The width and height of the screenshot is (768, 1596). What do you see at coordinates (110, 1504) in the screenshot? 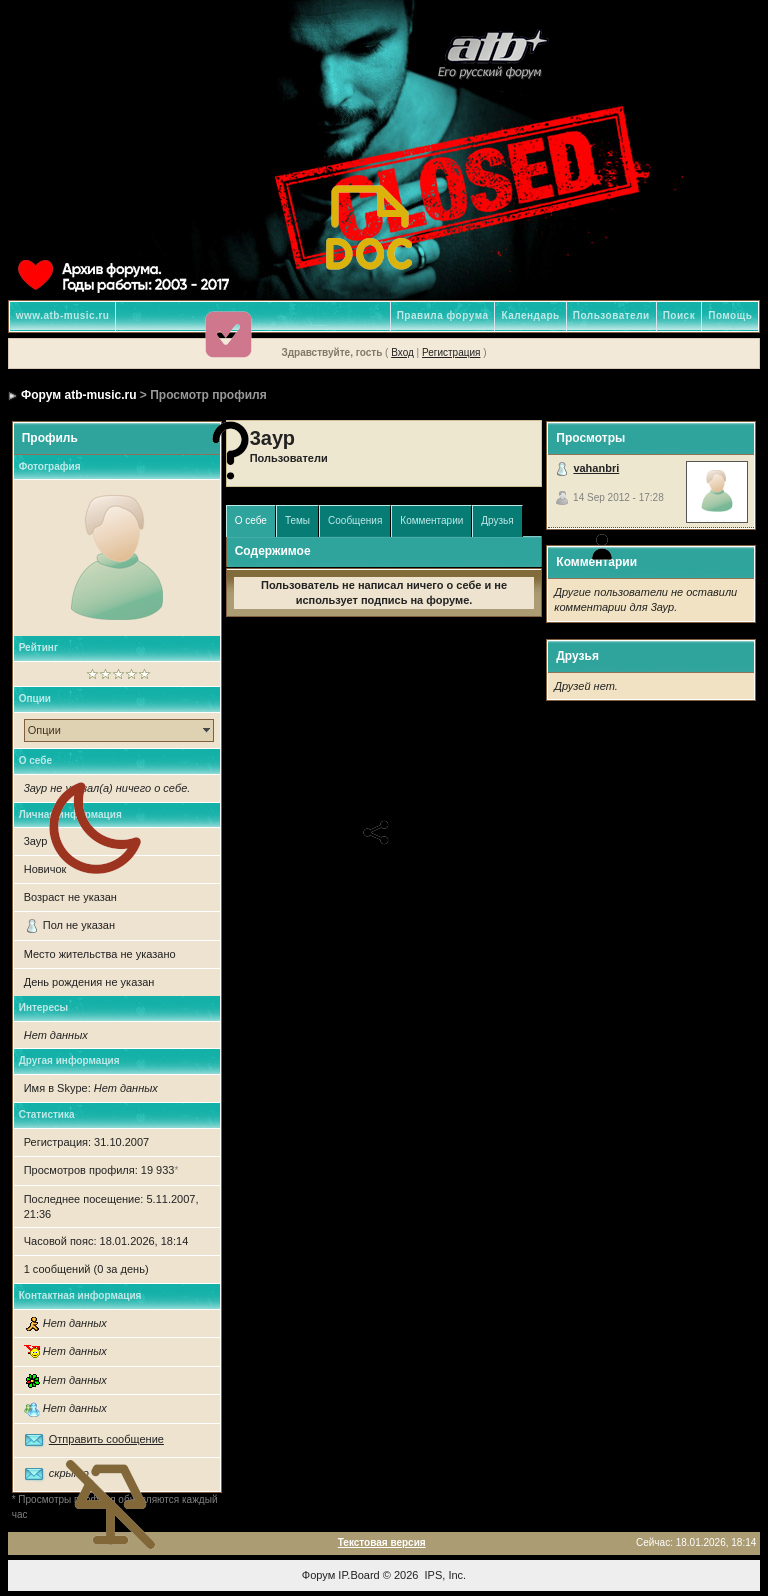
I see `turn off desk lamp` at bounding box center [110, 1504].